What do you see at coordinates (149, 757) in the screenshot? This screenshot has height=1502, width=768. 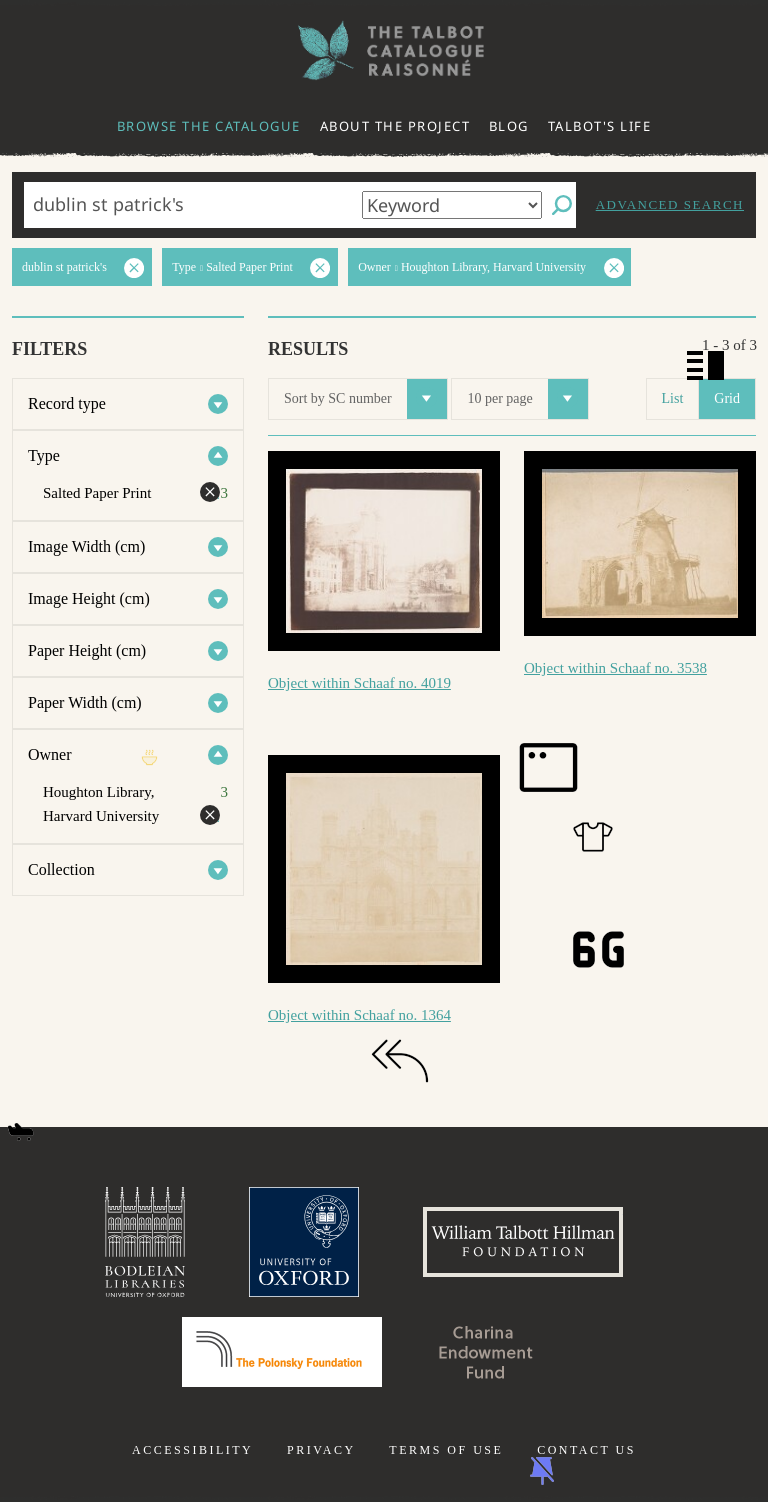 I see `indicates hot food or meal options` at bounding box center [149, 757].